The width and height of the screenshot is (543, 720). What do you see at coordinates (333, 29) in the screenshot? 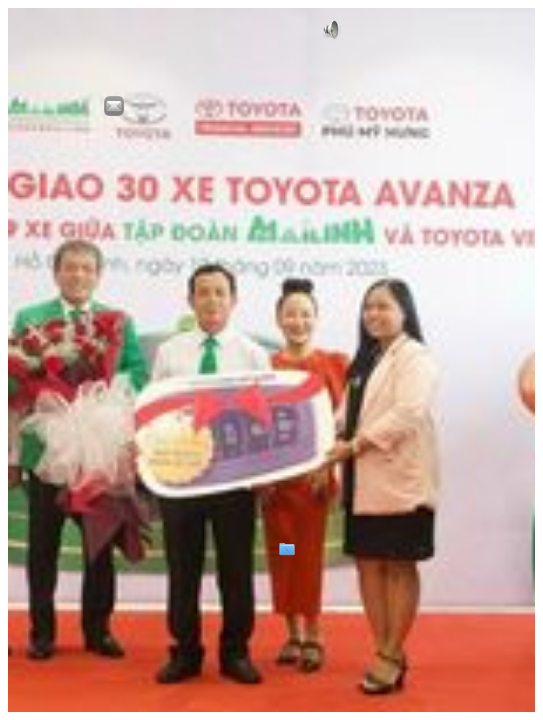
I see `indicates audio is set to low volume` at bounding box center [333, 29].